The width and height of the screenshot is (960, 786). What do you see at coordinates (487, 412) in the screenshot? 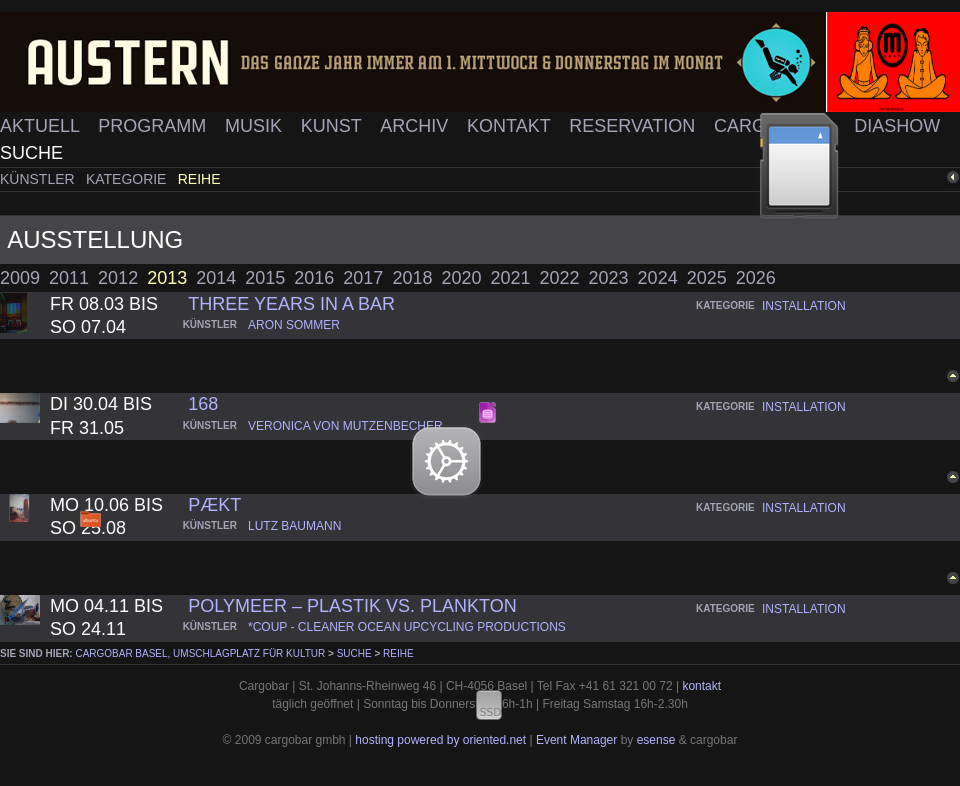
I see `open libreoffice base database application` at bounding box center [487, 412].